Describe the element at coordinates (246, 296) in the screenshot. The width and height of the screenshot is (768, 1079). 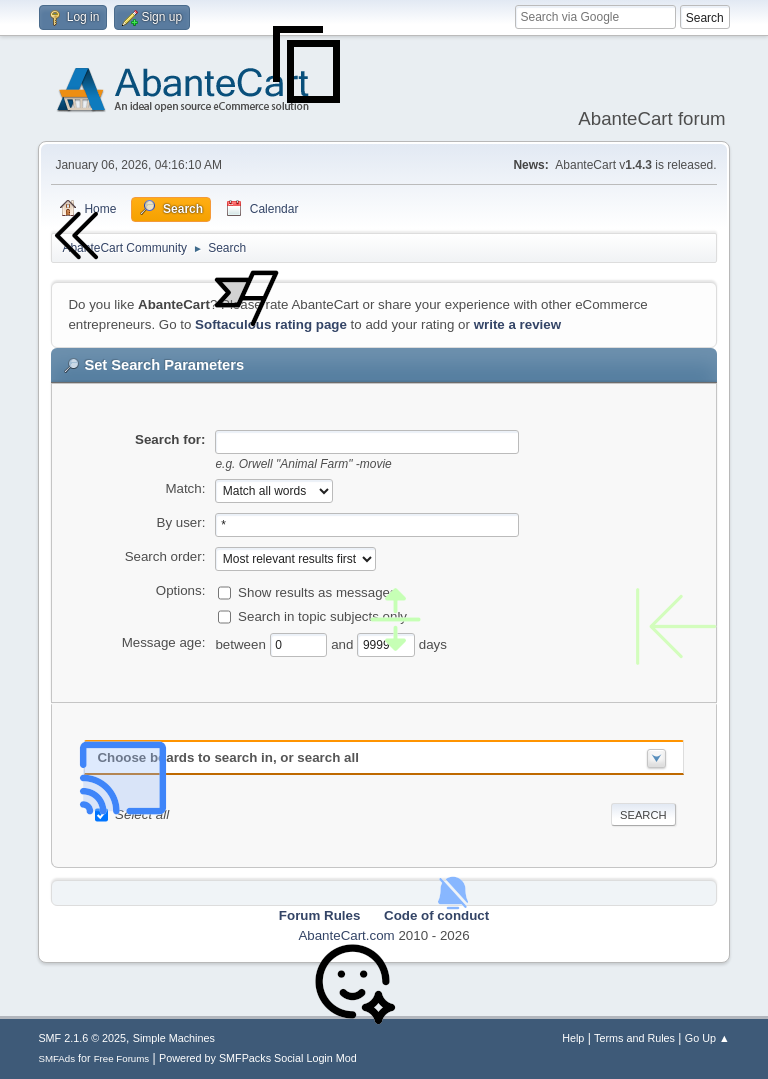
I see `flag or bookmark an item` at that location.